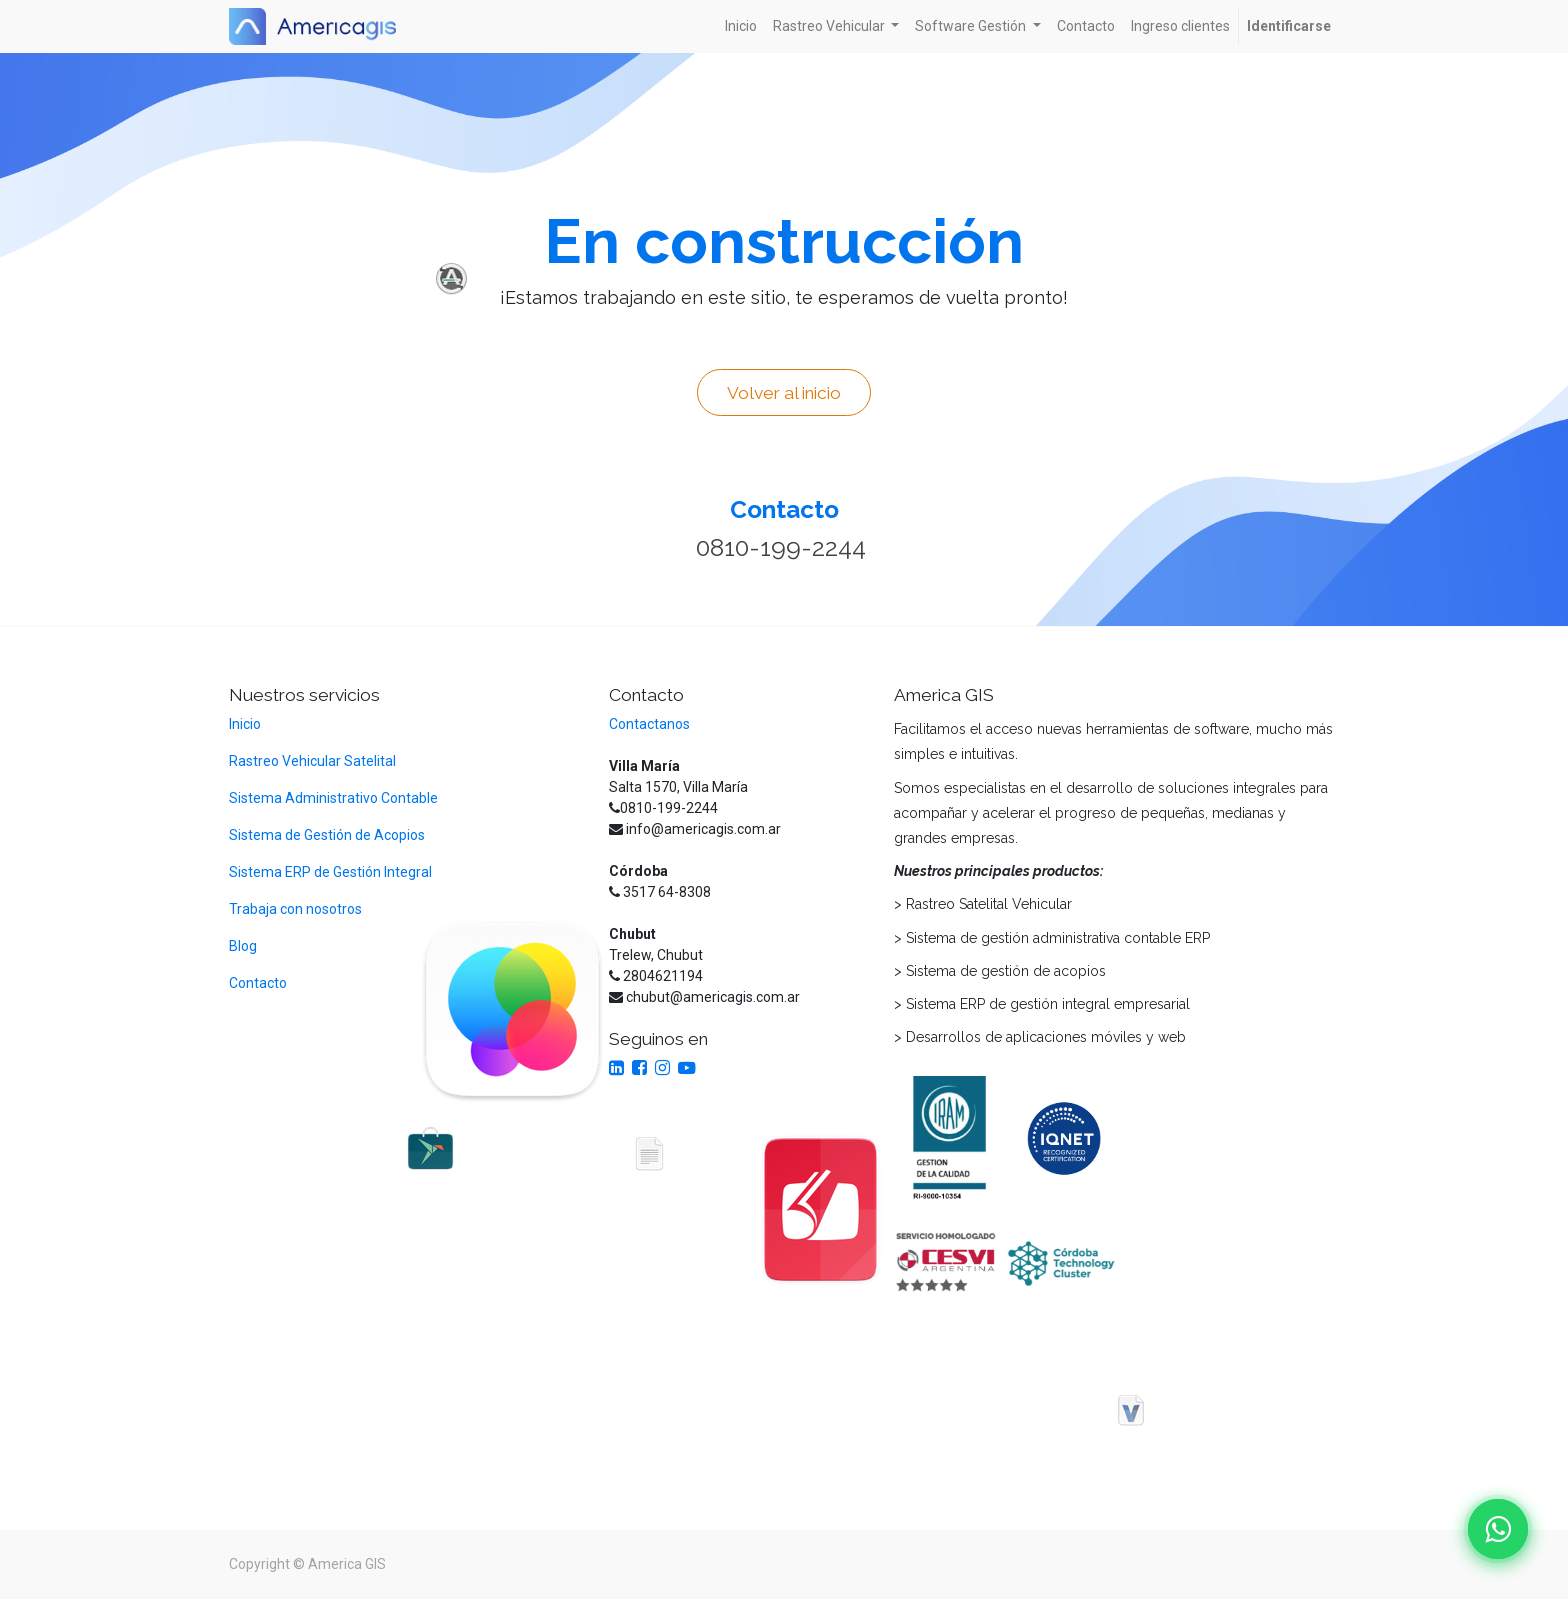 Image resolution: width=1568 pixels, height=1599 pixels. I want to click on a plain text file, so click(649, 1153).